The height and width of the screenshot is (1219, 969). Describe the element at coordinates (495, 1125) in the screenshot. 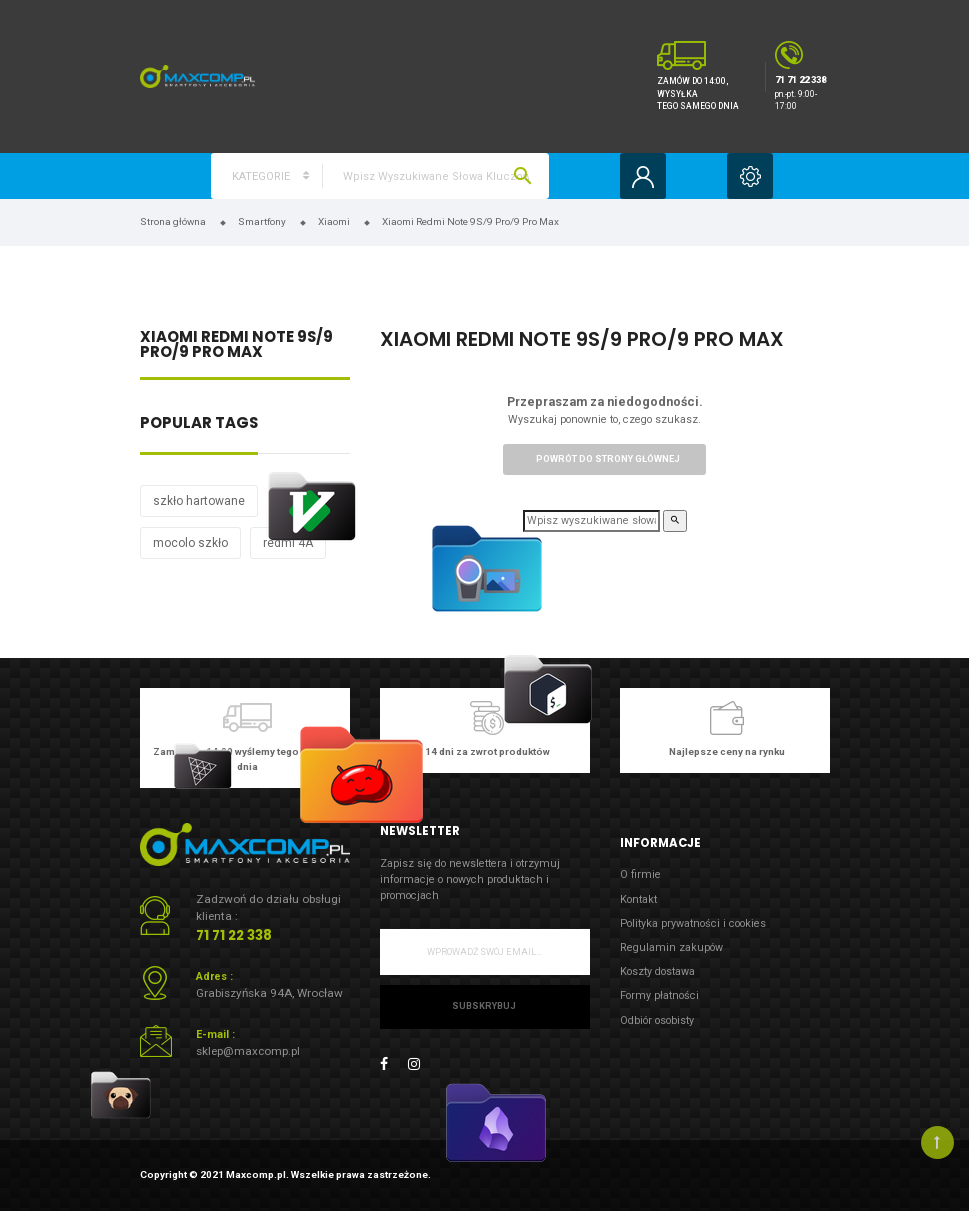

I see `open obsidian vault folder` at that location.